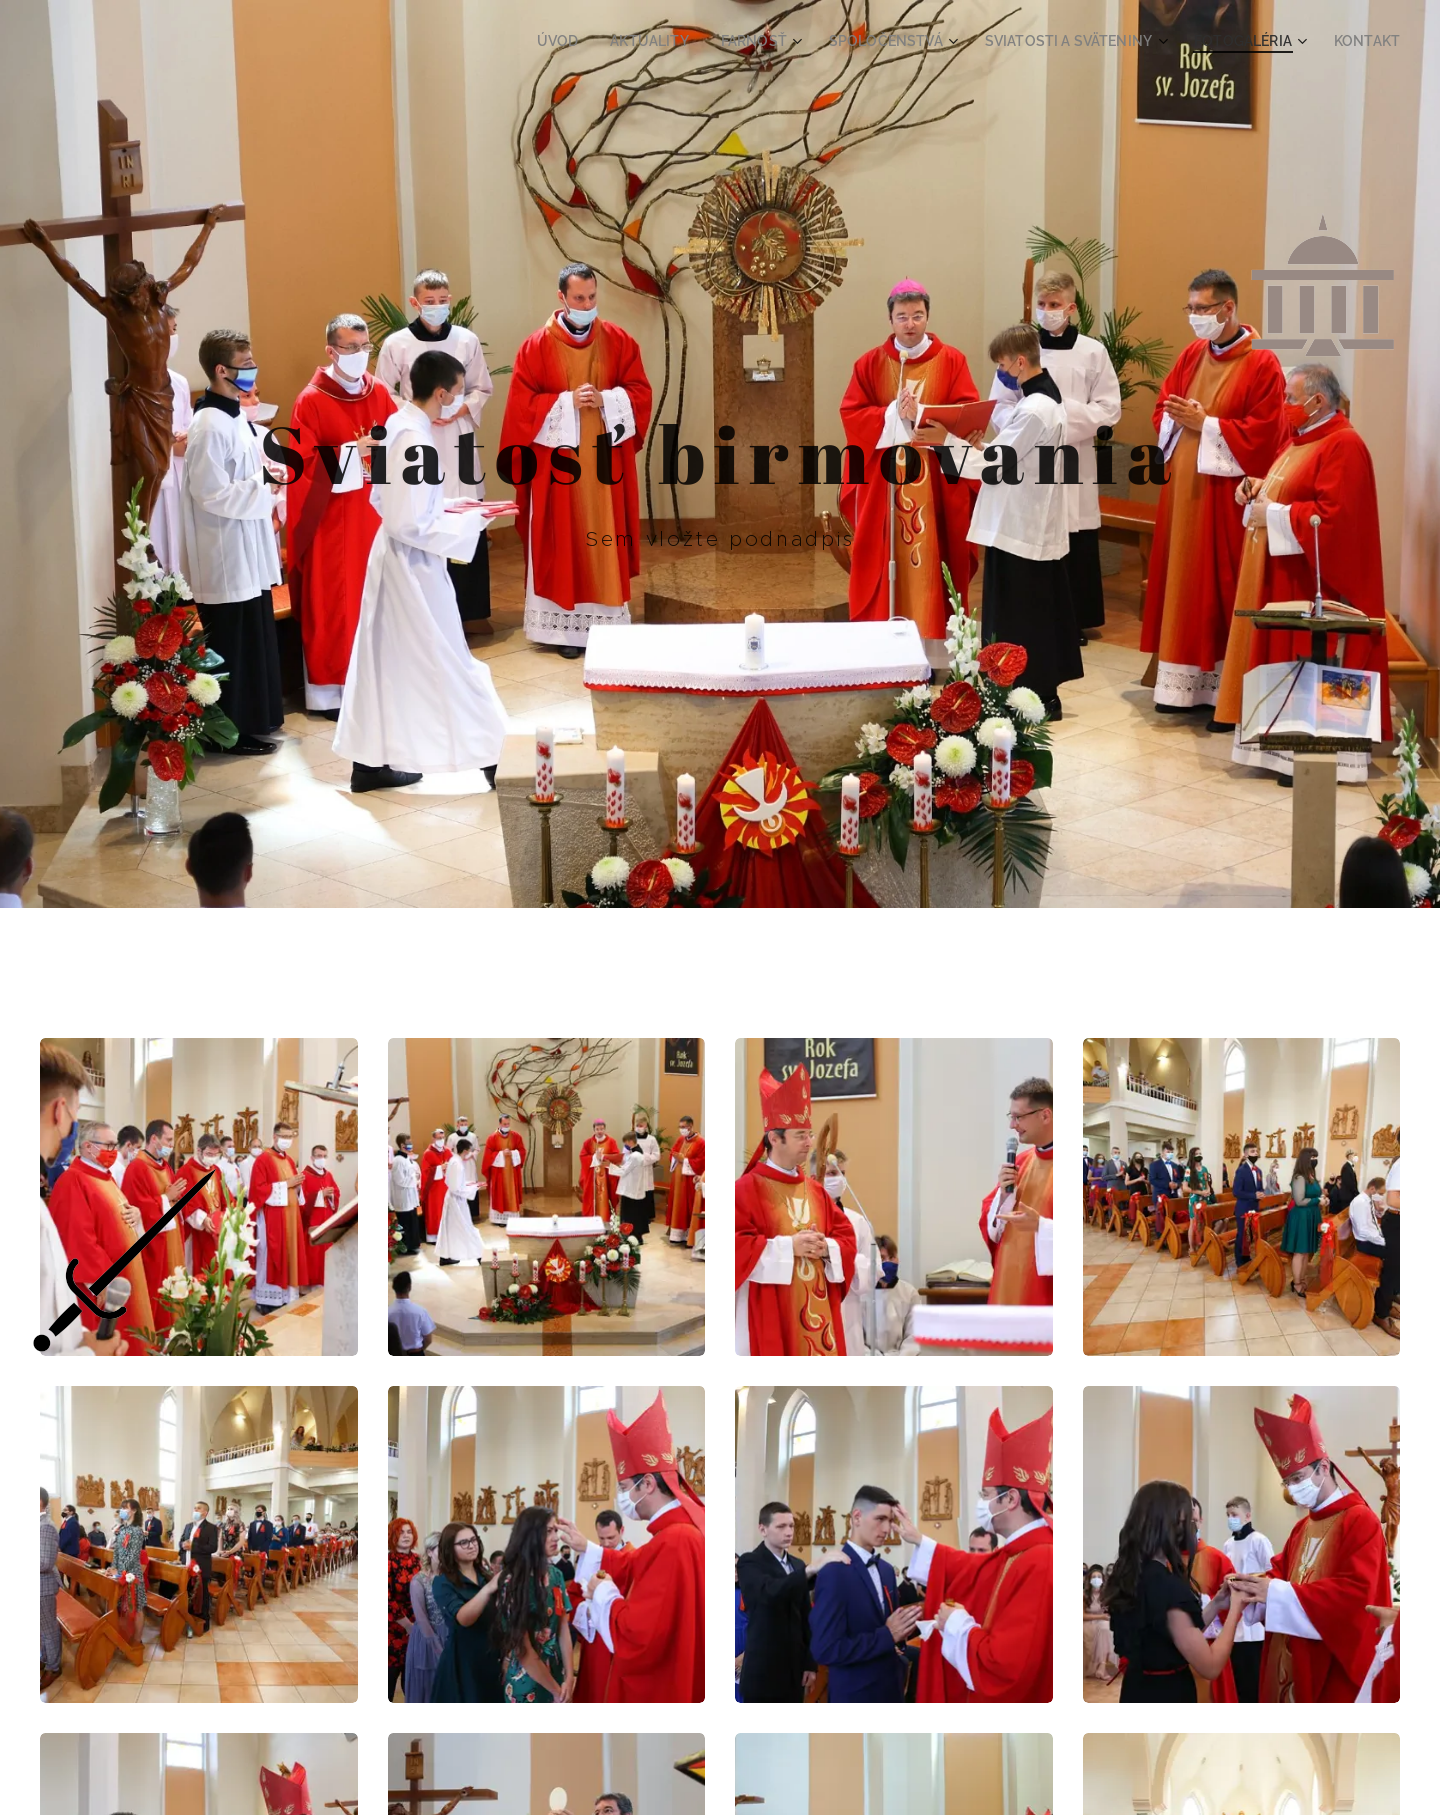  Describe the element at coordinates (1323, 284) in the screenshot. I see `access government or civic services` at that location.